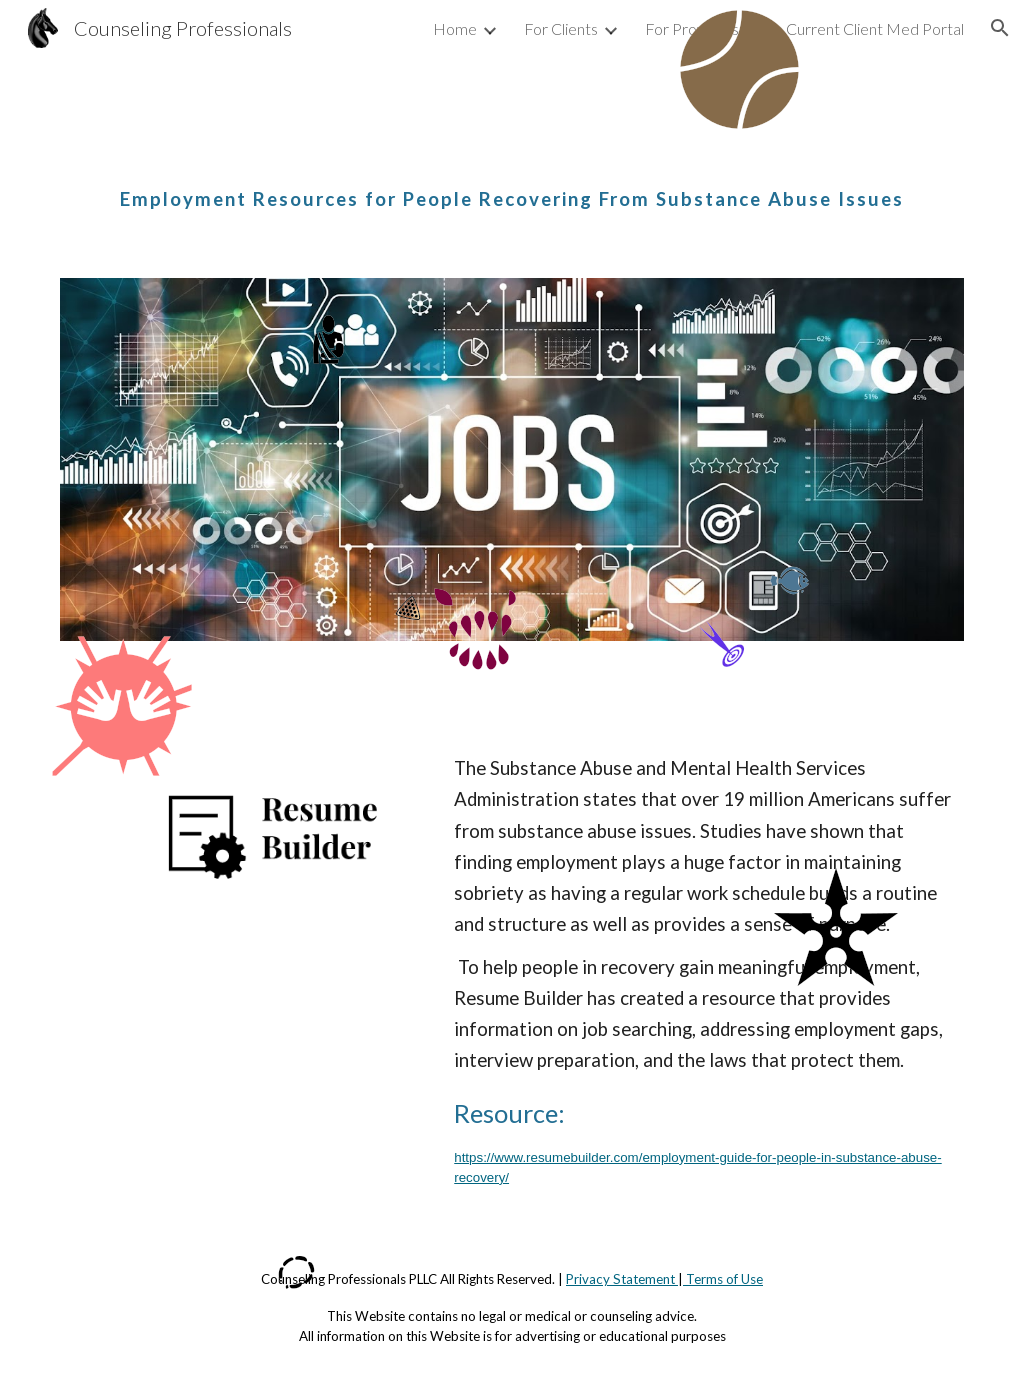  Describe the element at coordinates (328, 339) in the screenshot. I see `indicates an injury or medical condition` at that location.